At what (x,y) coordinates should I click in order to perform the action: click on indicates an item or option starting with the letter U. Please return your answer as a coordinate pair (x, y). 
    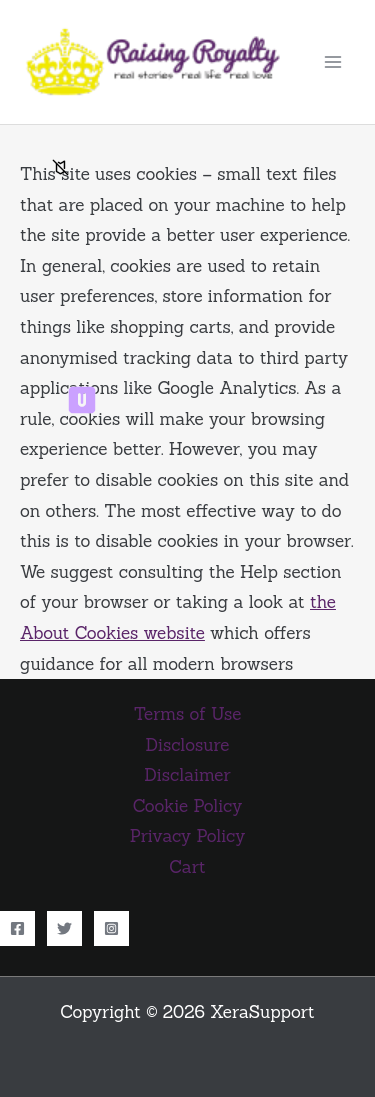
    Looking at the image, I should click on (82, 400).